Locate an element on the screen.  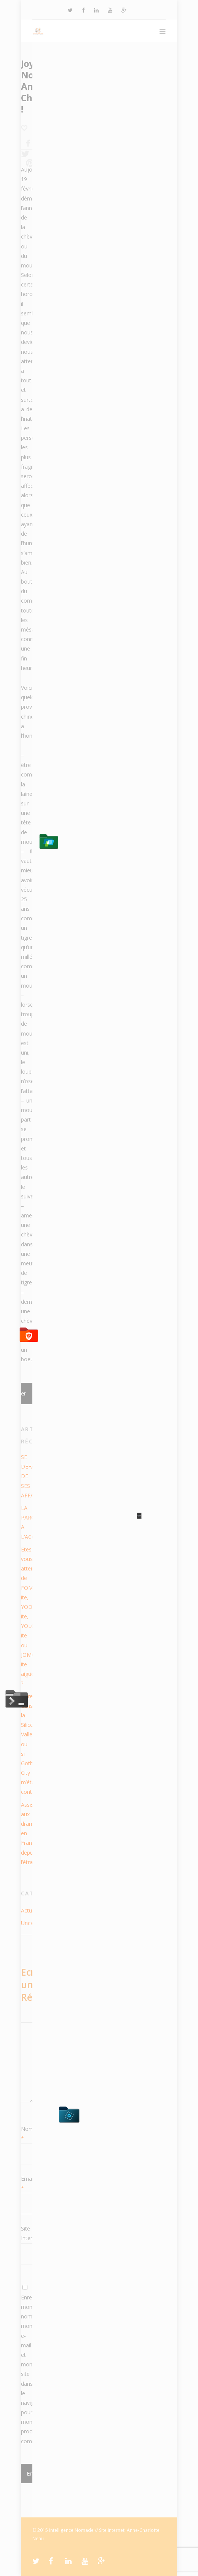
open adobe photoshop elements project folder is located at coordinates (69, 2115).